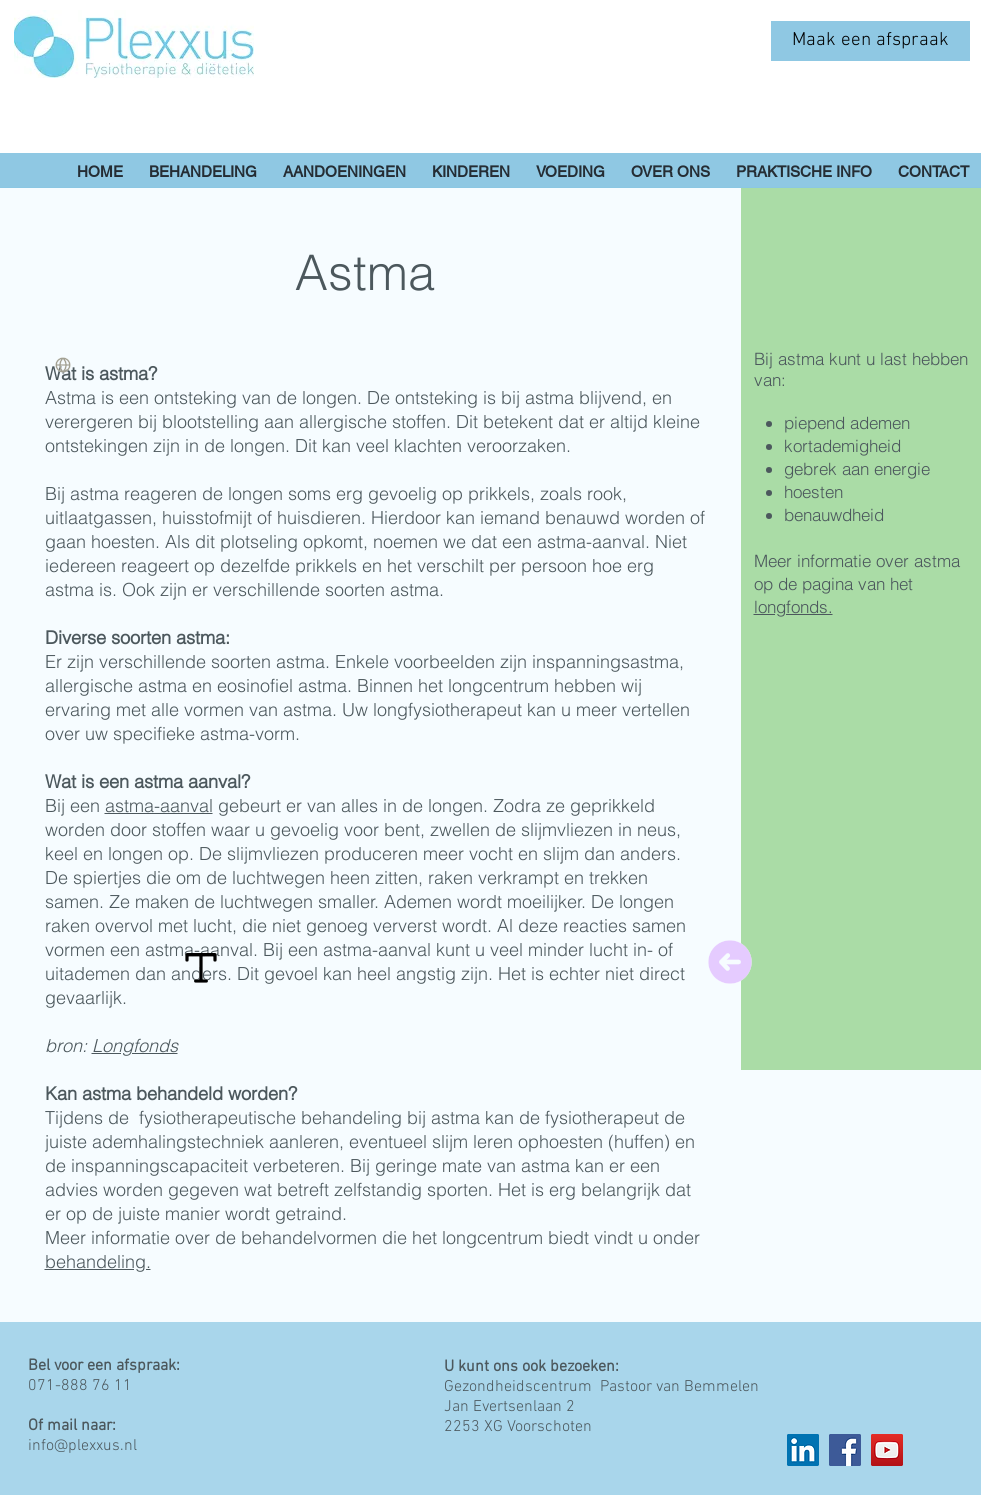  I want to click on switch to global or international settings, so click(63, 365).